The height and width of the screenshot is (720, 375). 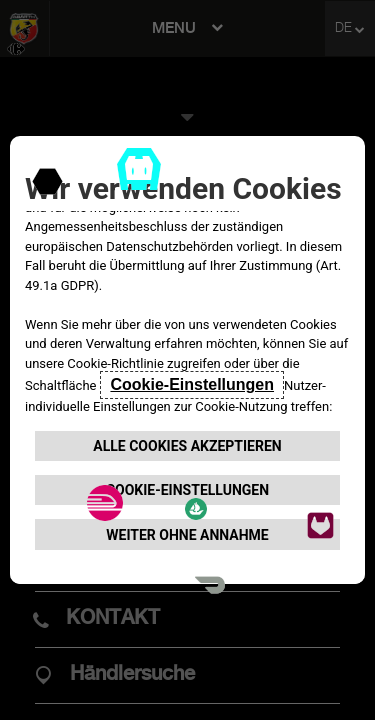 I want to click on apache cordova framework logo, so click(x=139, y=169).